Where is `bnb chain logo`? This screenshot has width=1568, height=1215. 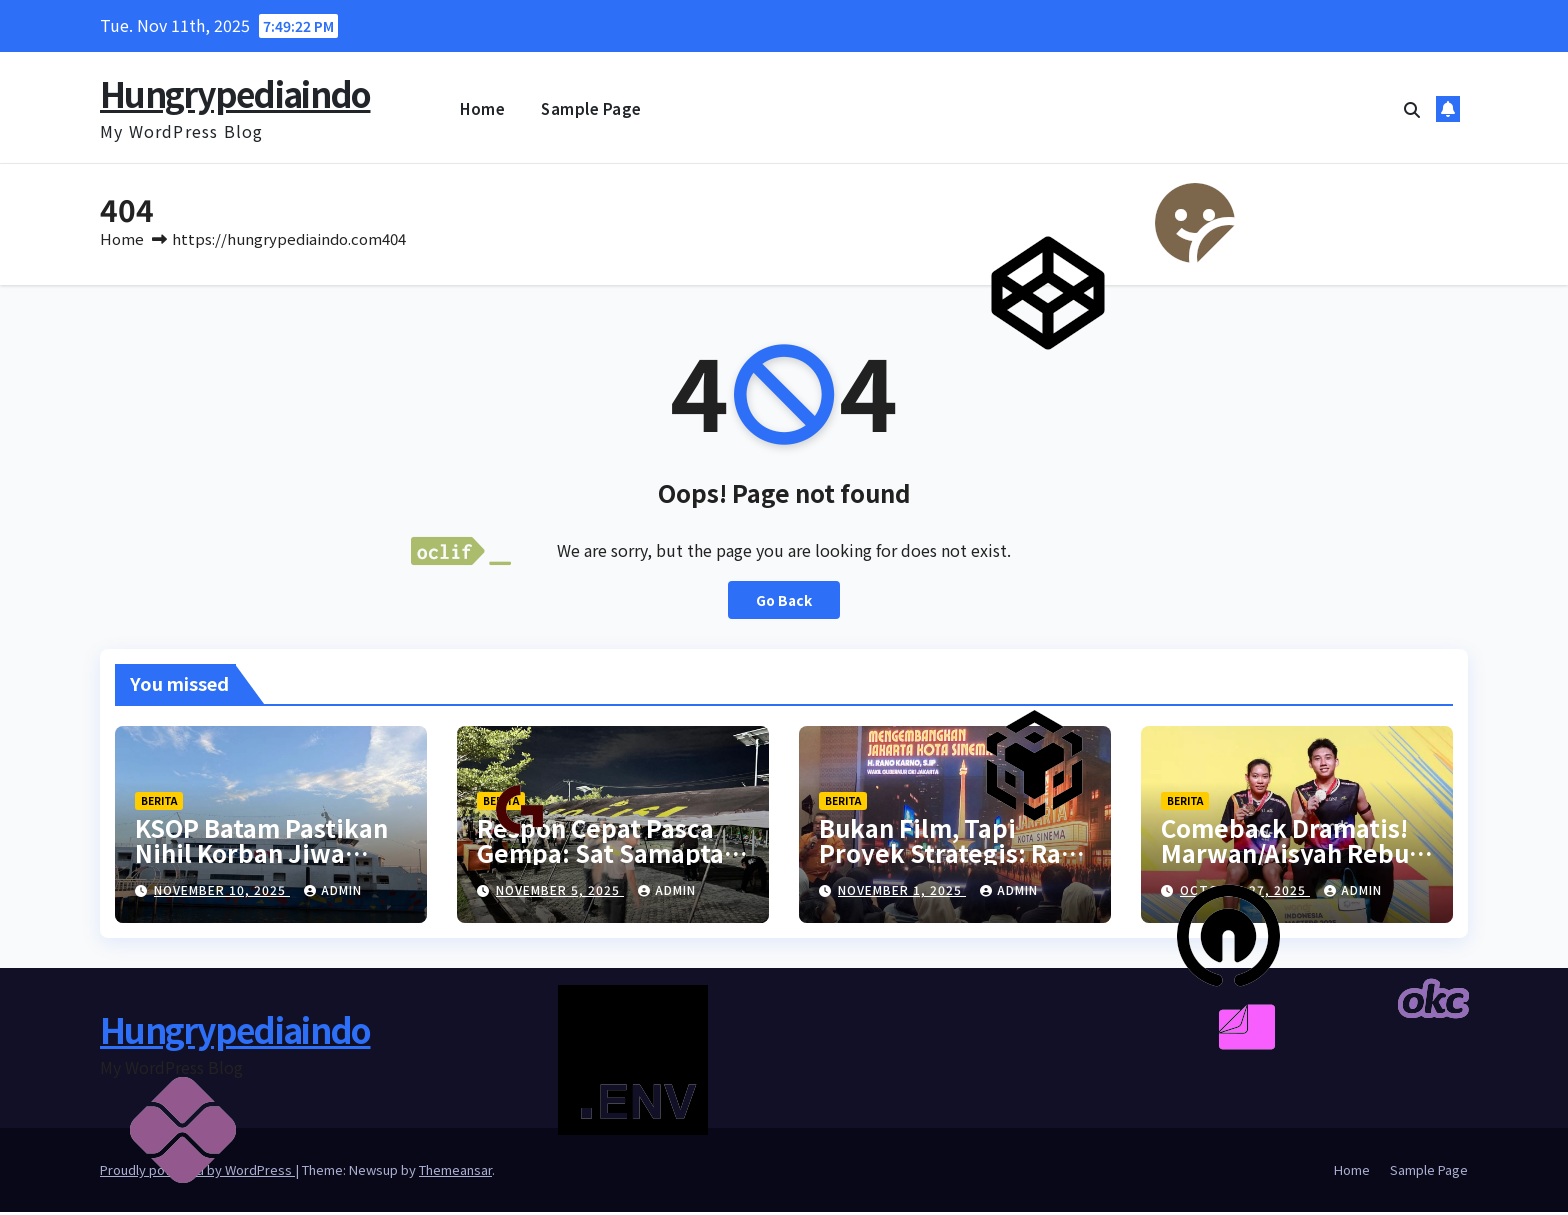
bnb chain logo is located at coordinates (1034, 765).